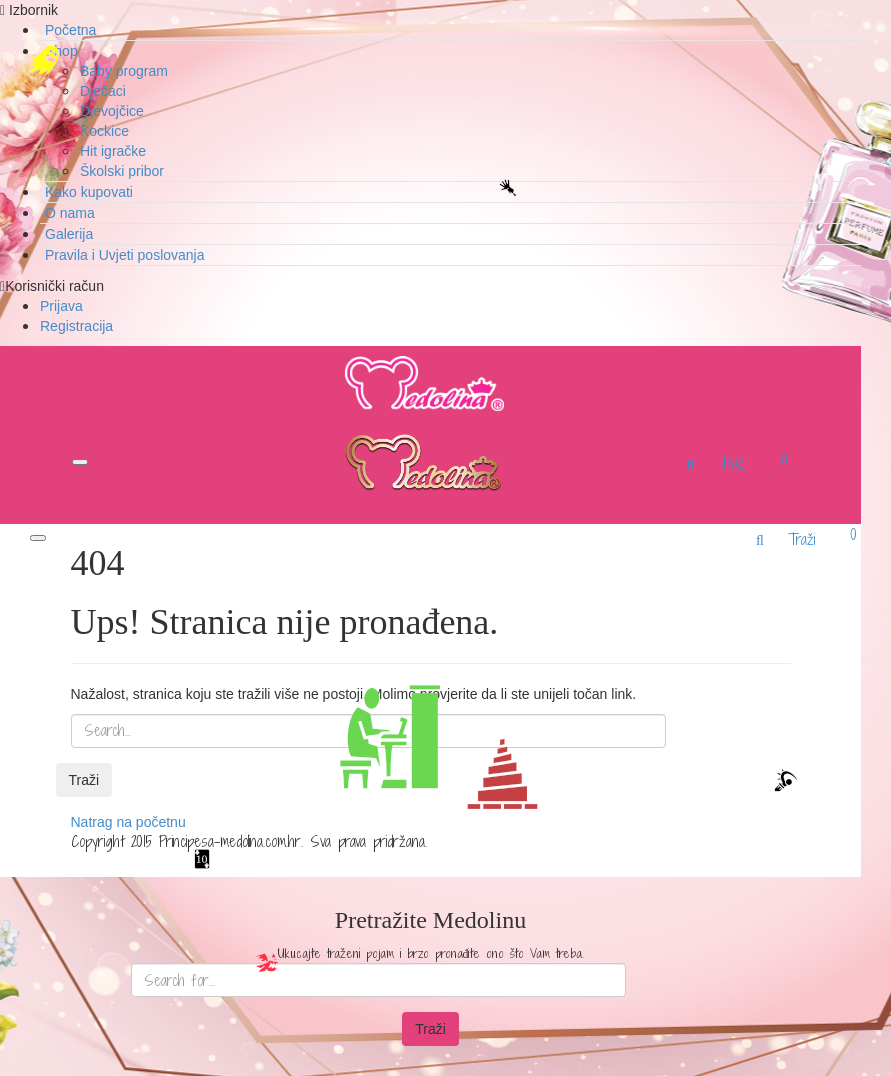 The image size is (891, 1076). I want to click on view mosque or islamic religious site, so click(502, 771).